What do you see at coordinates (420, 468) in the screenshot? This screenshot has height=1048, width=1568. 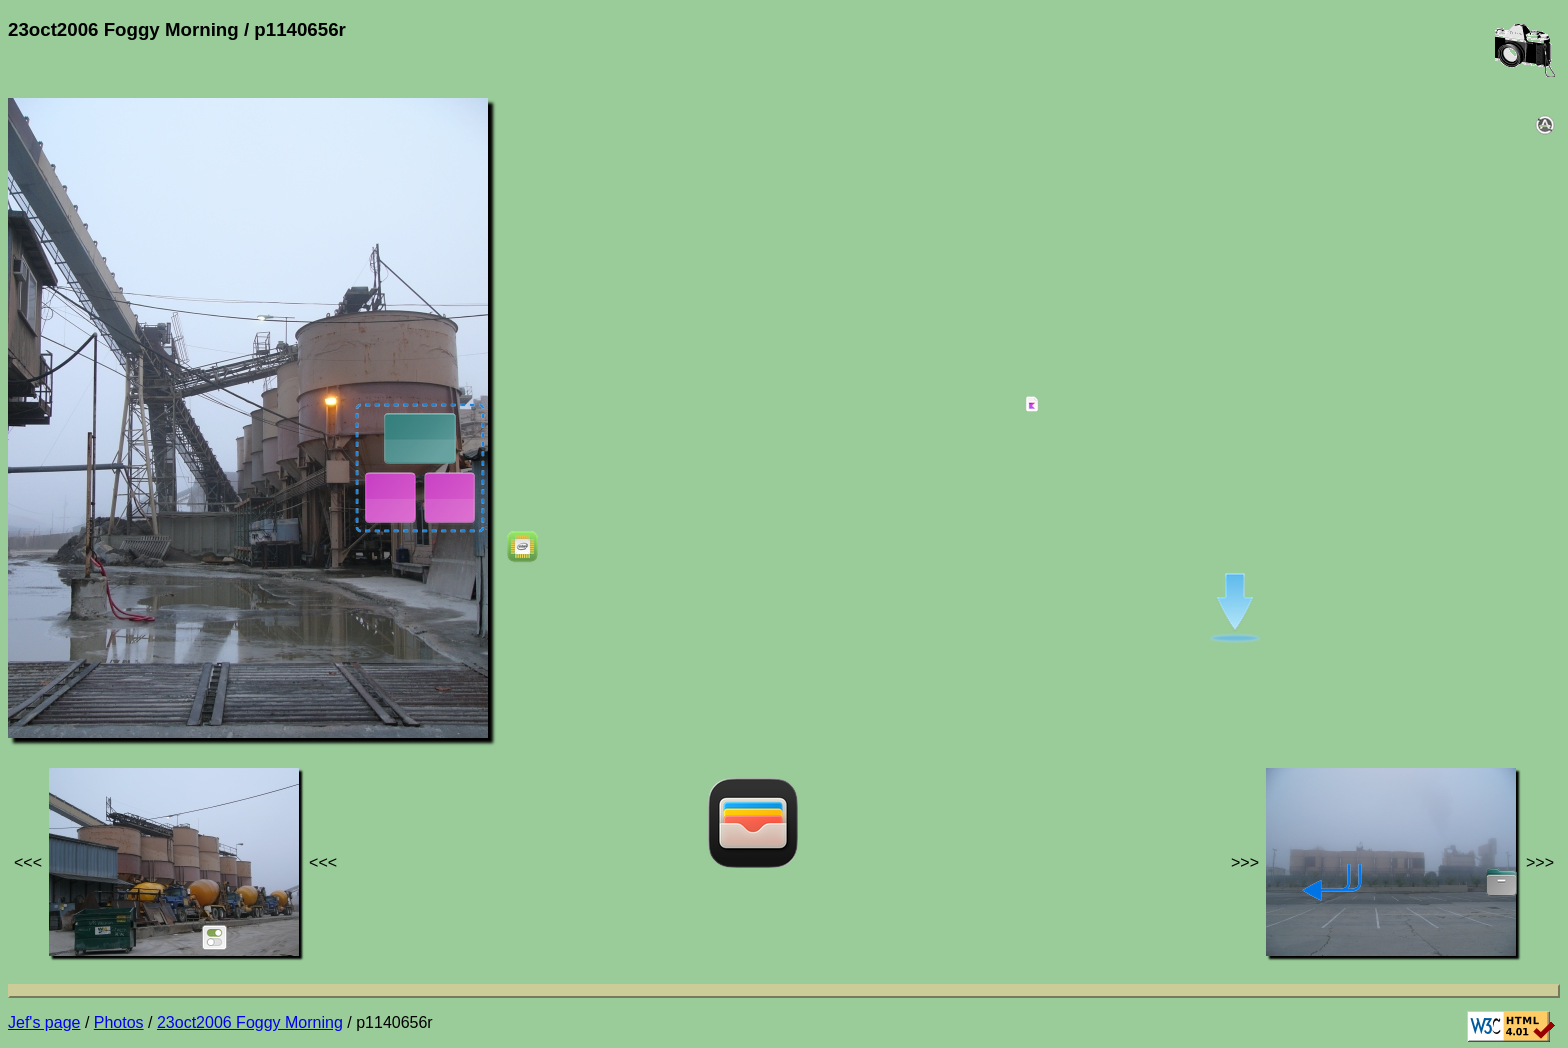 I see `select all items in the current view` at bounding box center [420, 468].